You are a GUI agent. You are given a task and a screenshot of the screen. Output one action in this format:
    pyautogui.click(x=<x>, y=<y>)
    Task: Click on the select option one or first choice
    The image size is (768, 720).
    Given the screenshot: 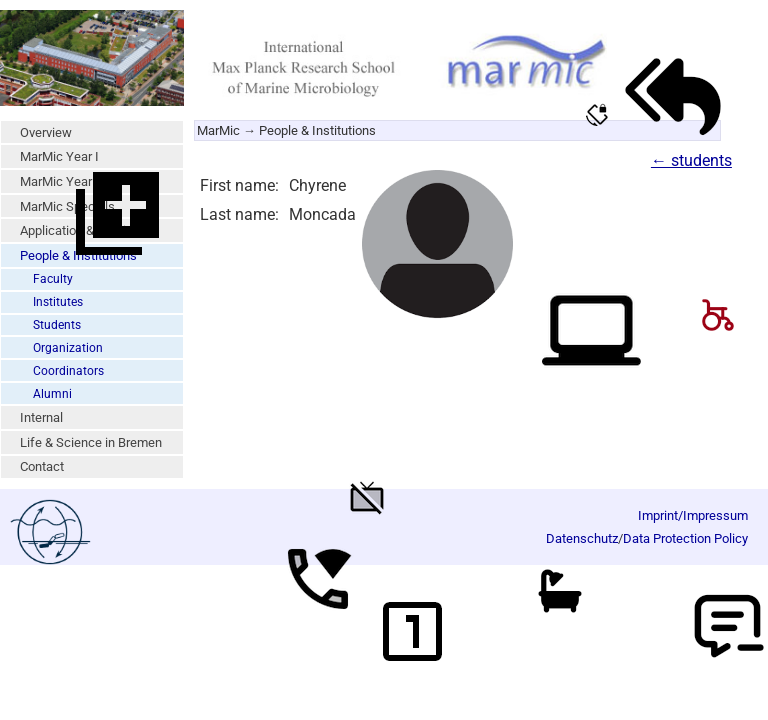 What is the action you would take?
    pyautogui.click(x=412, y=631)
    